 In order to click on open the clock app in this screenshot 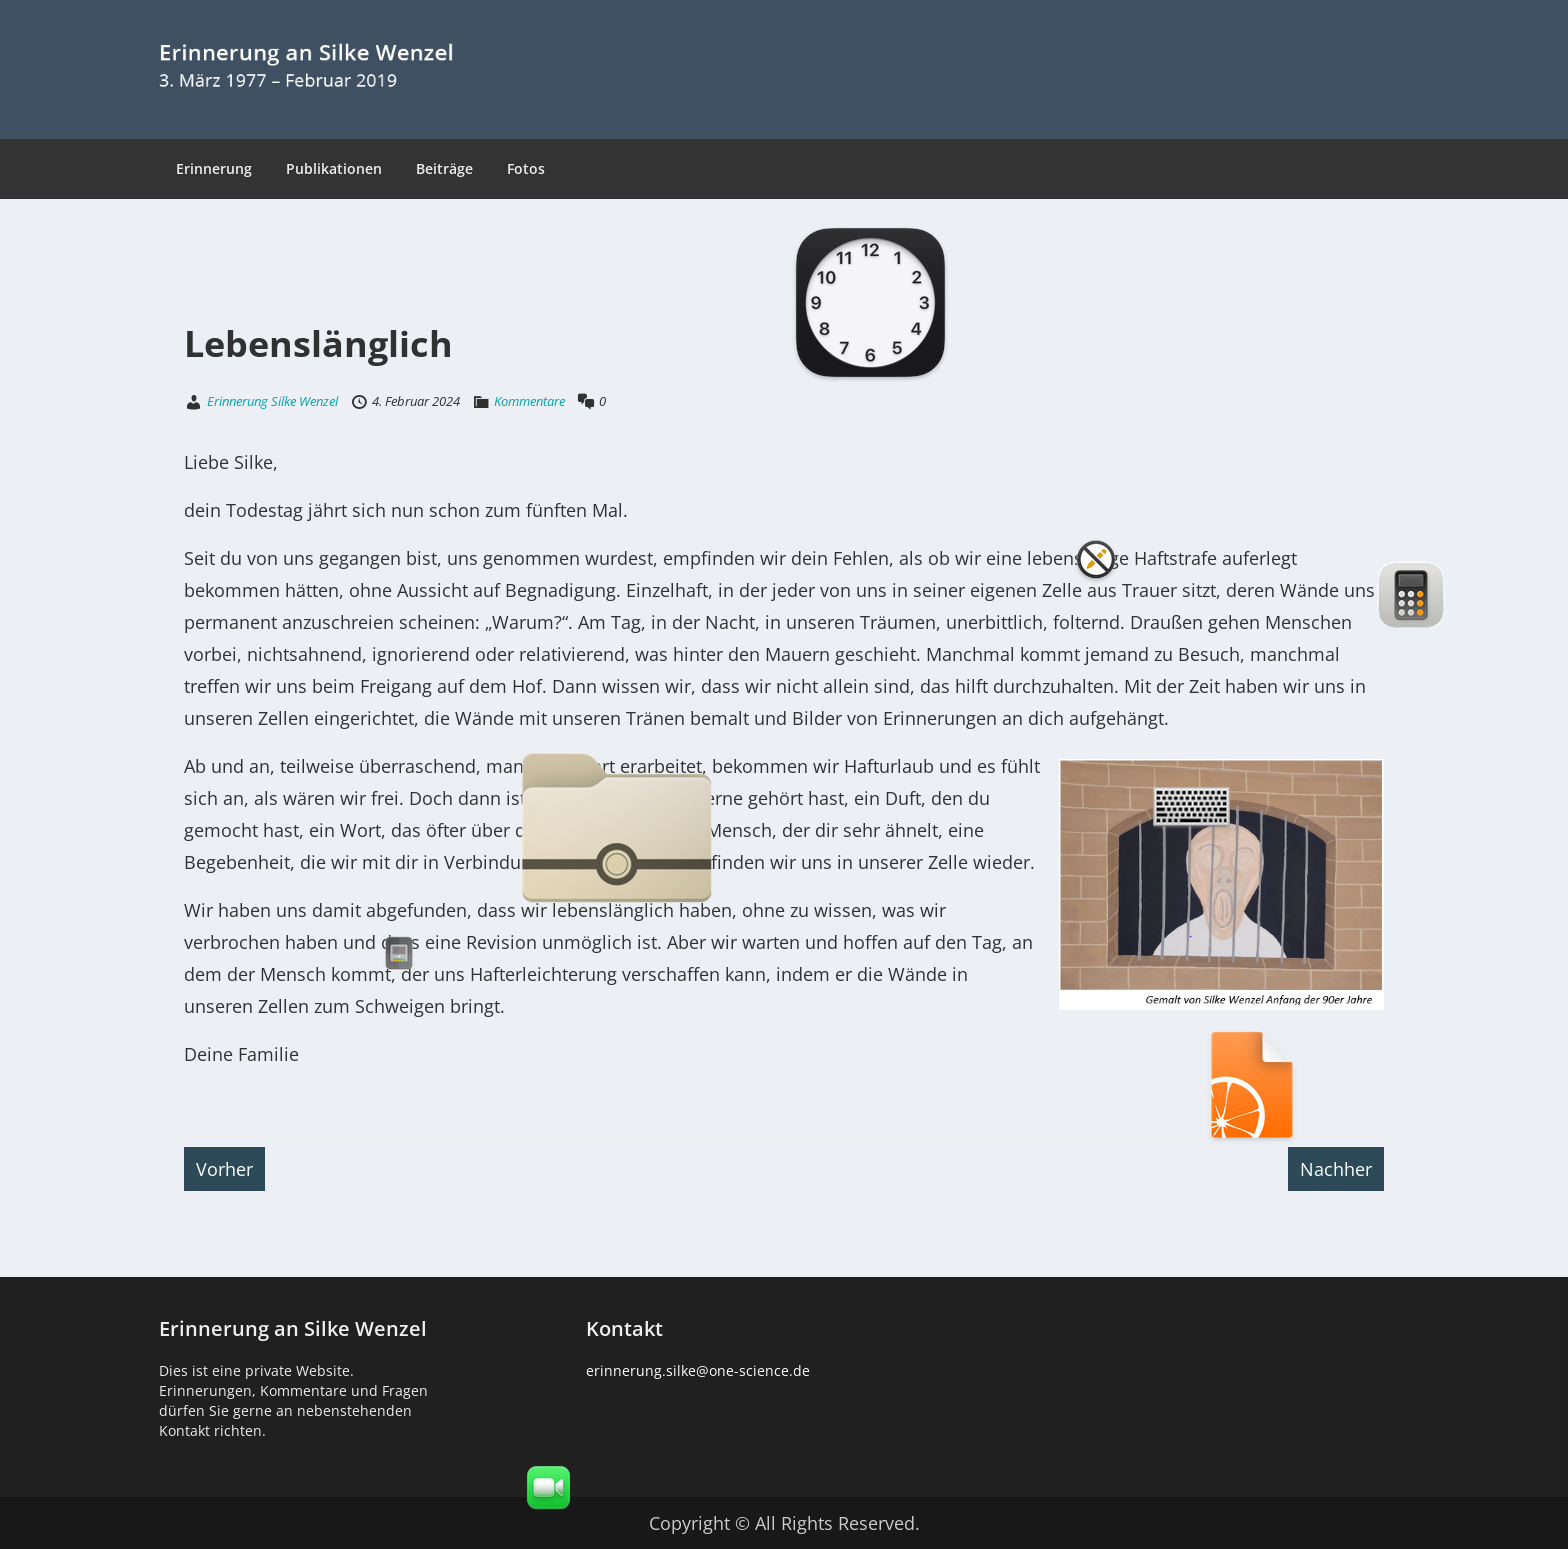, I will do `click(870, 302)`.